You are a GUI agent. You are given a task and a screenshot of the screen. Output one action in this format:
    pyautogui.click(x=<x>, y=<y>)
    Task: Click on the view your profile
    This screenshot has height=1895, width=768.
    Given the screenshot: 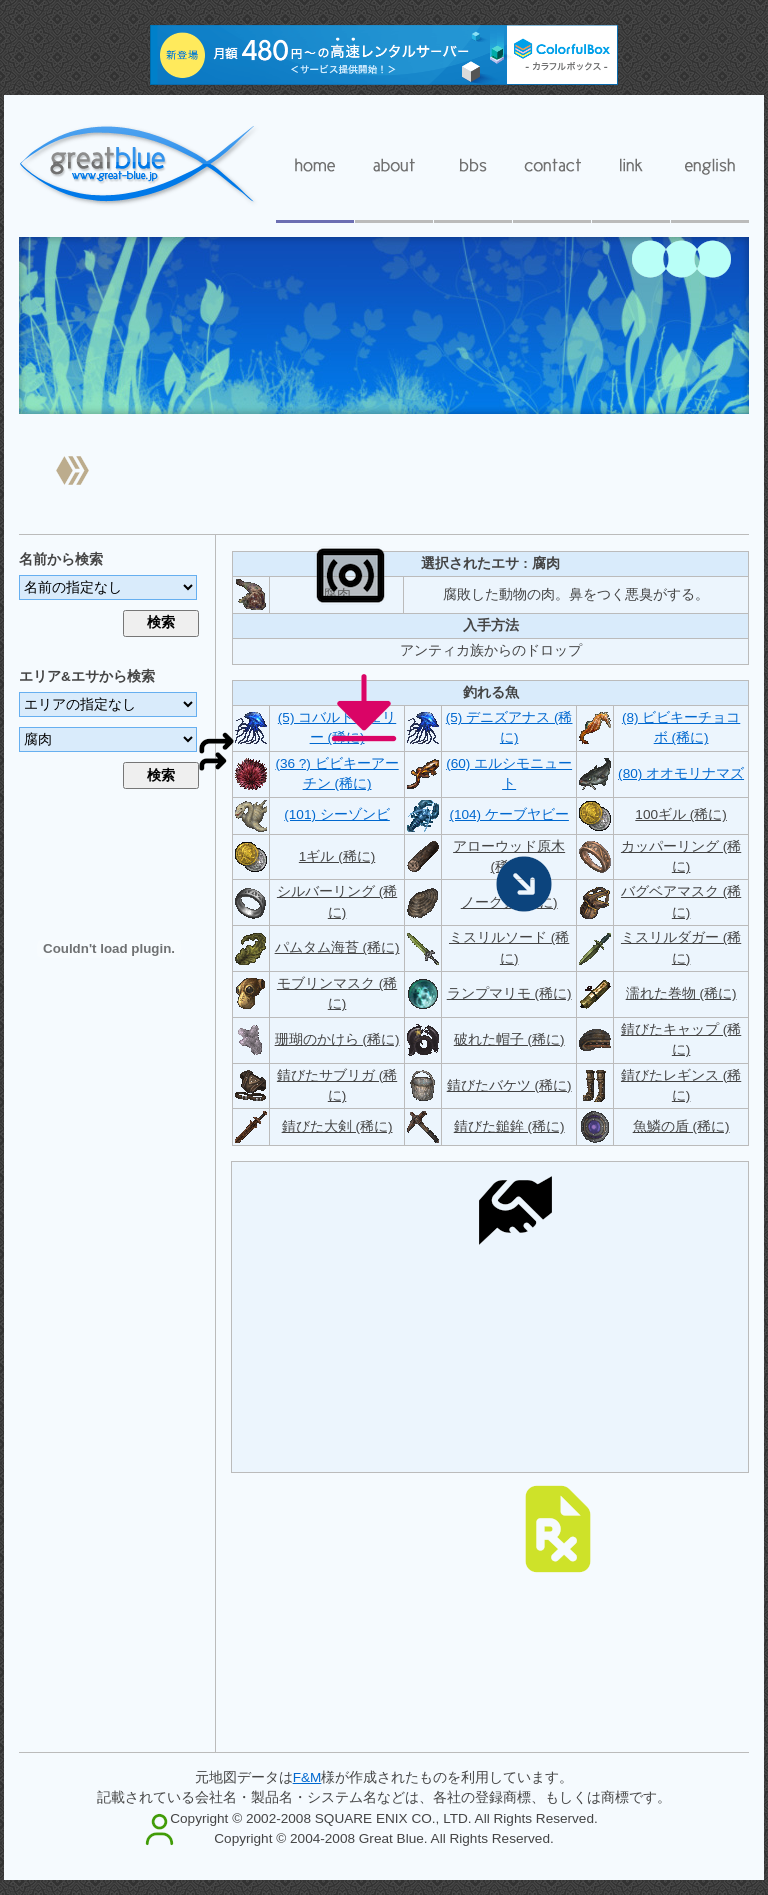 What is the action you would take?
    pyautogui.click(x=159, y=1829)
    